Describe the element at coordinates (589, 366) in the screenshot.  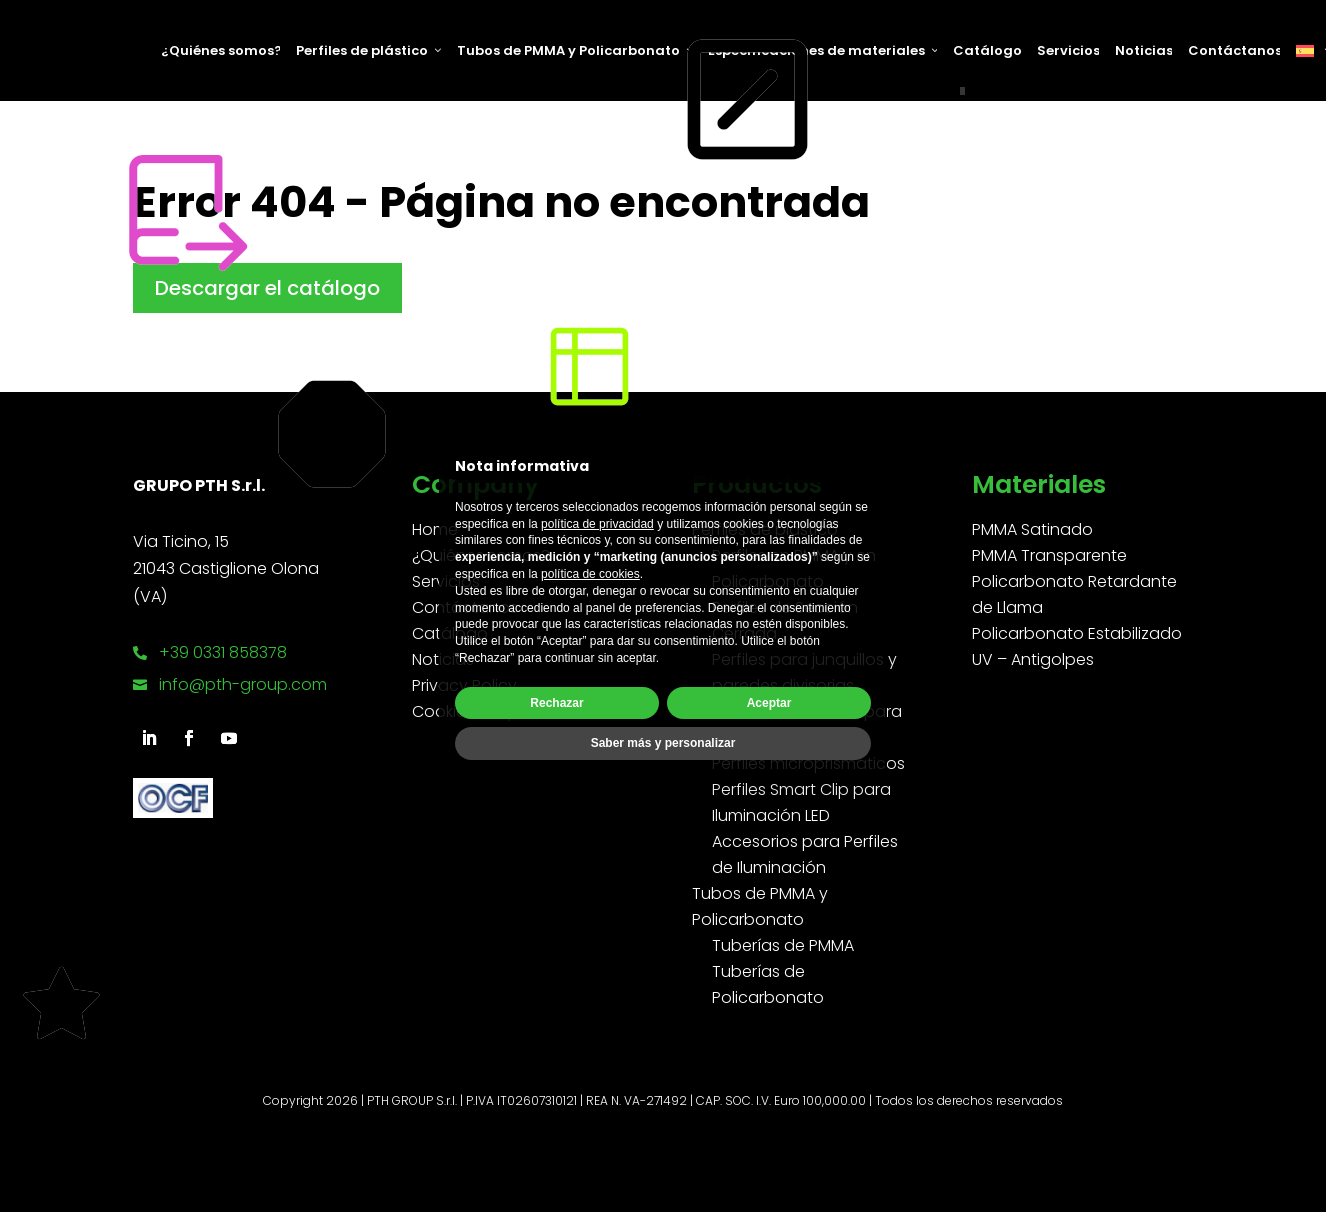
I see `view data in table format` at that location.